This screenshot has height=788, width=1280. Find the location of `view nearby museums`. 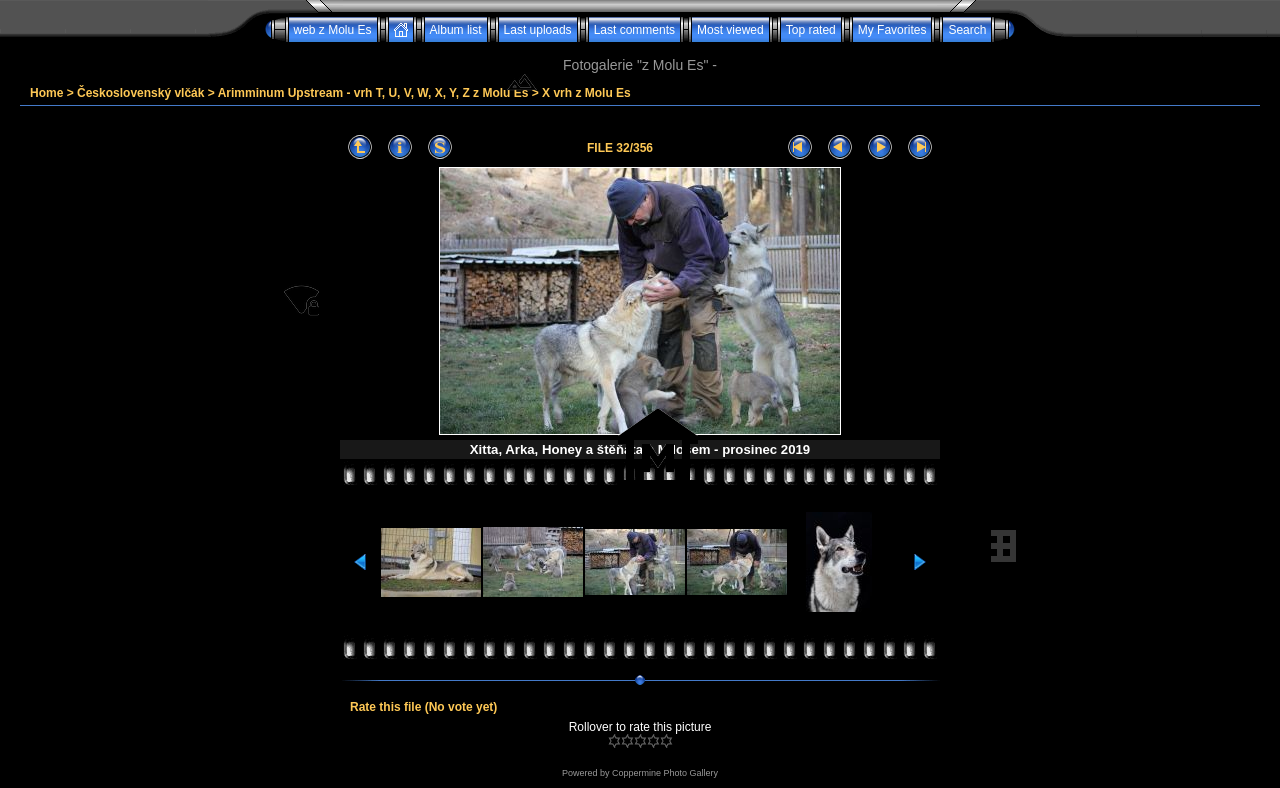

view nearby museums is located at coordinates (658, 448).